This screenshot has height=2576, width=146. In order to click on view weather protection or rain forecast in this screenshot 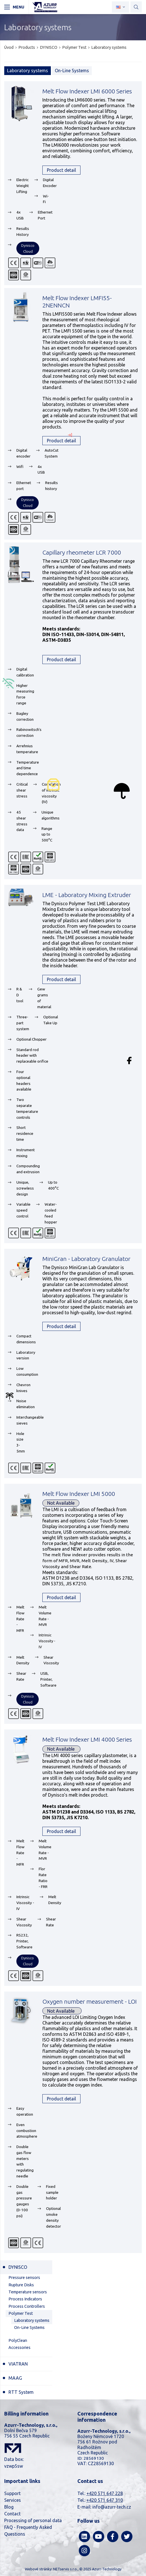, I will do `click(122, 791)`.